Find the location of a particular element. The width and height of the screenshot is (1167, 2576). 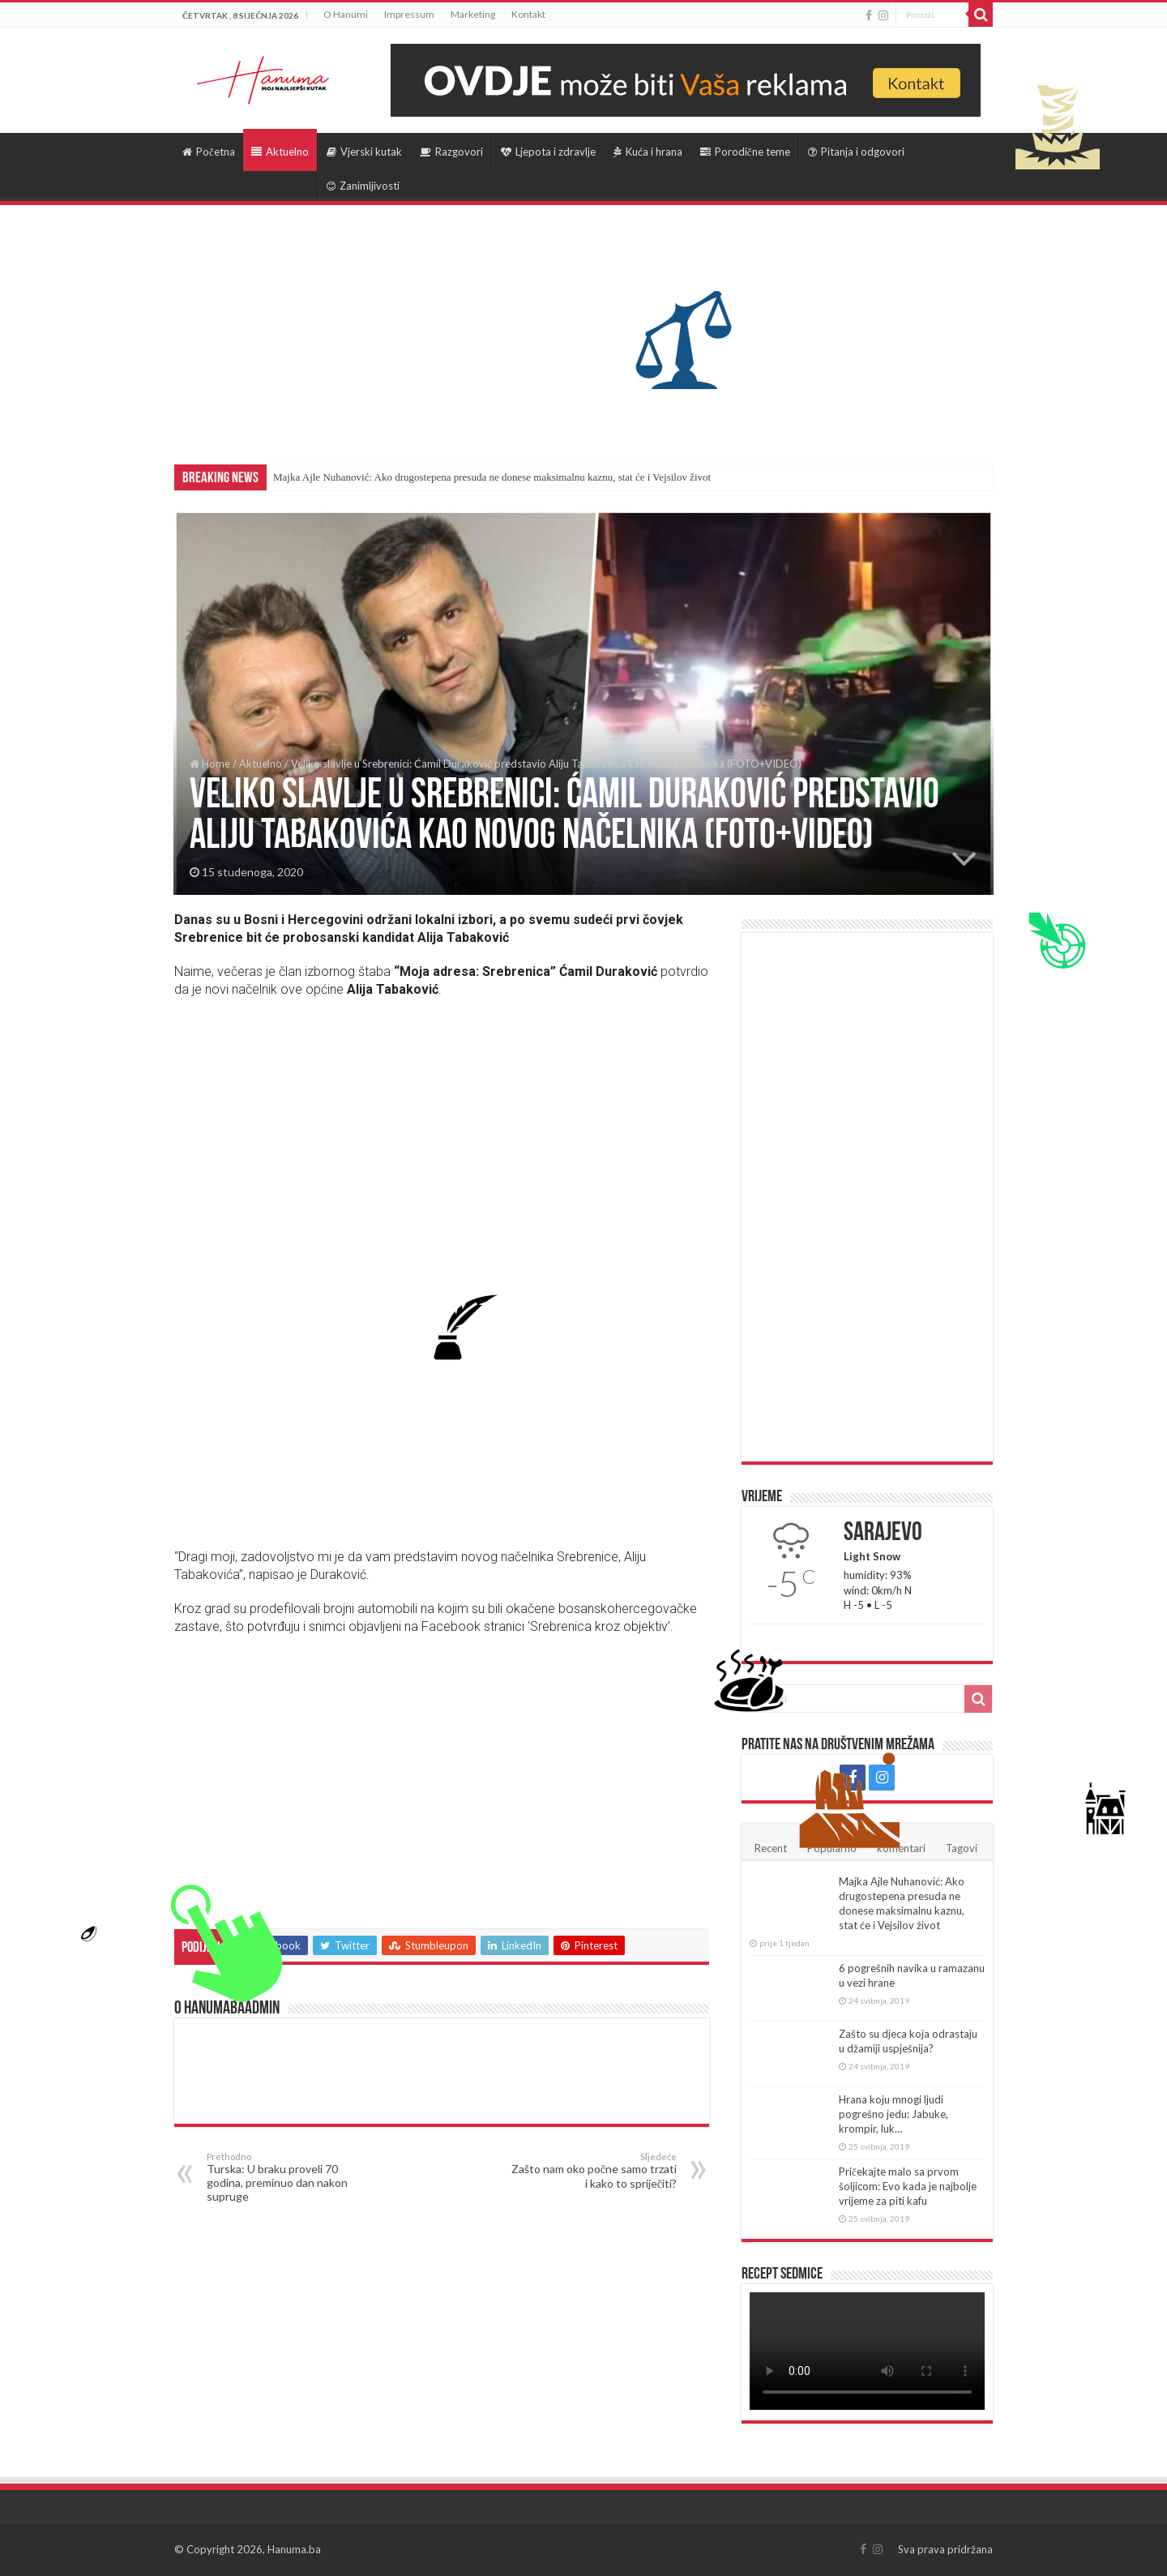

tap or click to interact is located at coordinates (226, 1943).